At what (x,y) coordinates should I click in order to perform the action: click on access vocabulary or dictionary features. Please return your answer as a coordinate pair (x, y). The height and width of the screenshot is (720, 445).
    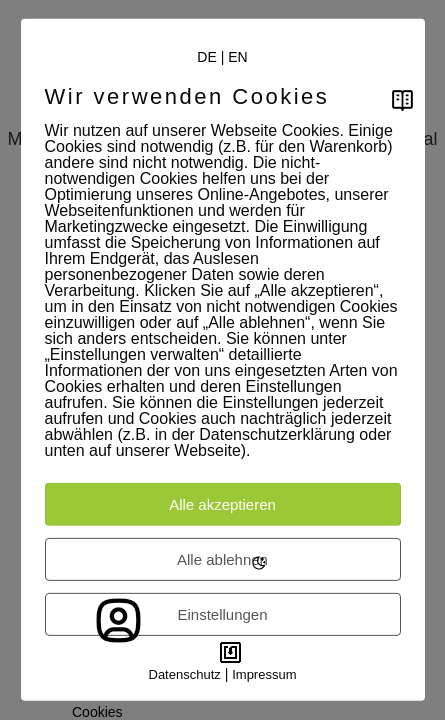
    Looking at the image, I should click on (402, 100).